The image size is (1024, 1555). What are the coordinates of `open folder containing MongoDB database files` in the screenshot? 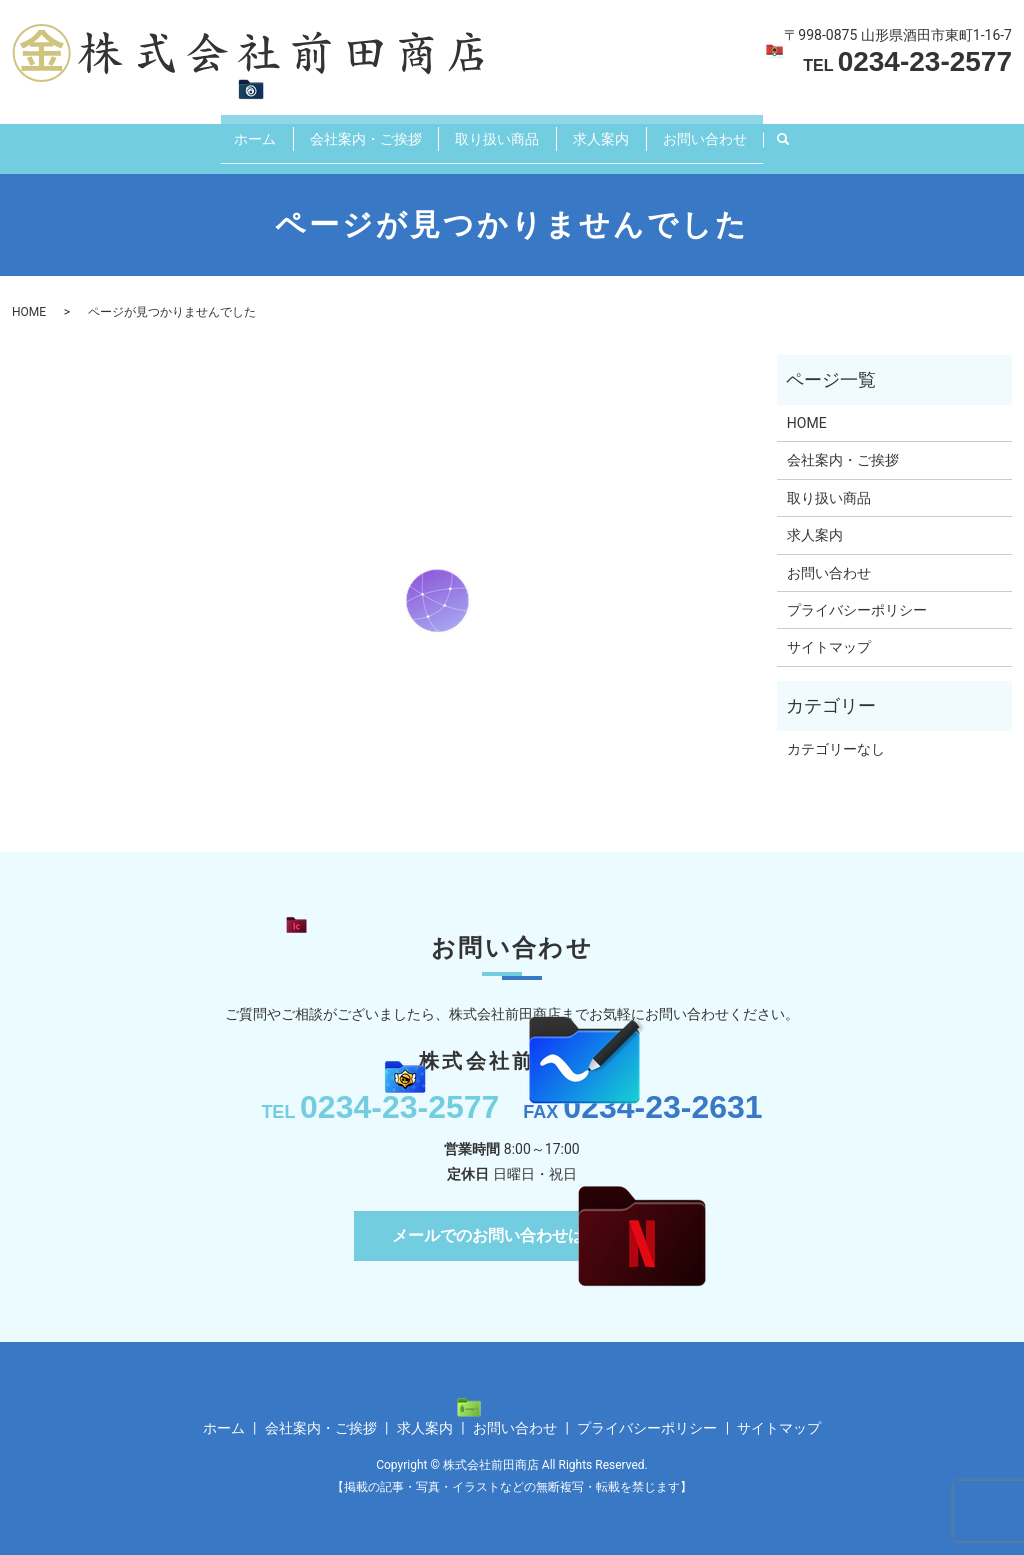 It's located at (469, 1408).